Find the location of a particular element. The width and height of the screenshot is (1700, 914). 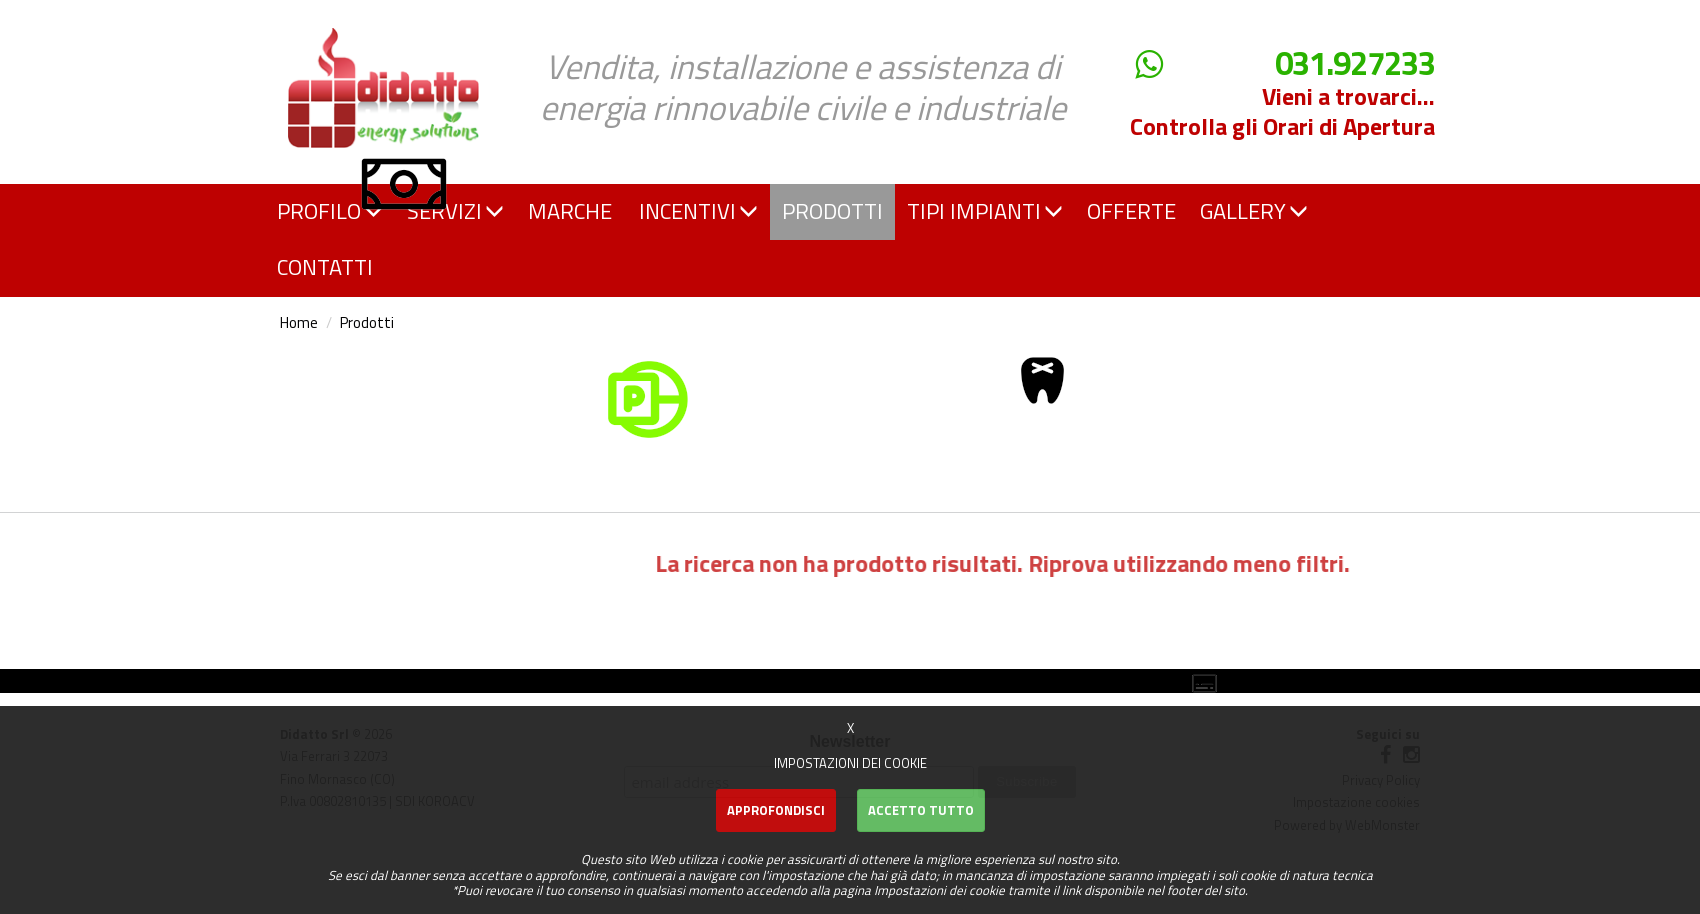

open Microsoft PowerPoint is located at coordinates (646, 399).